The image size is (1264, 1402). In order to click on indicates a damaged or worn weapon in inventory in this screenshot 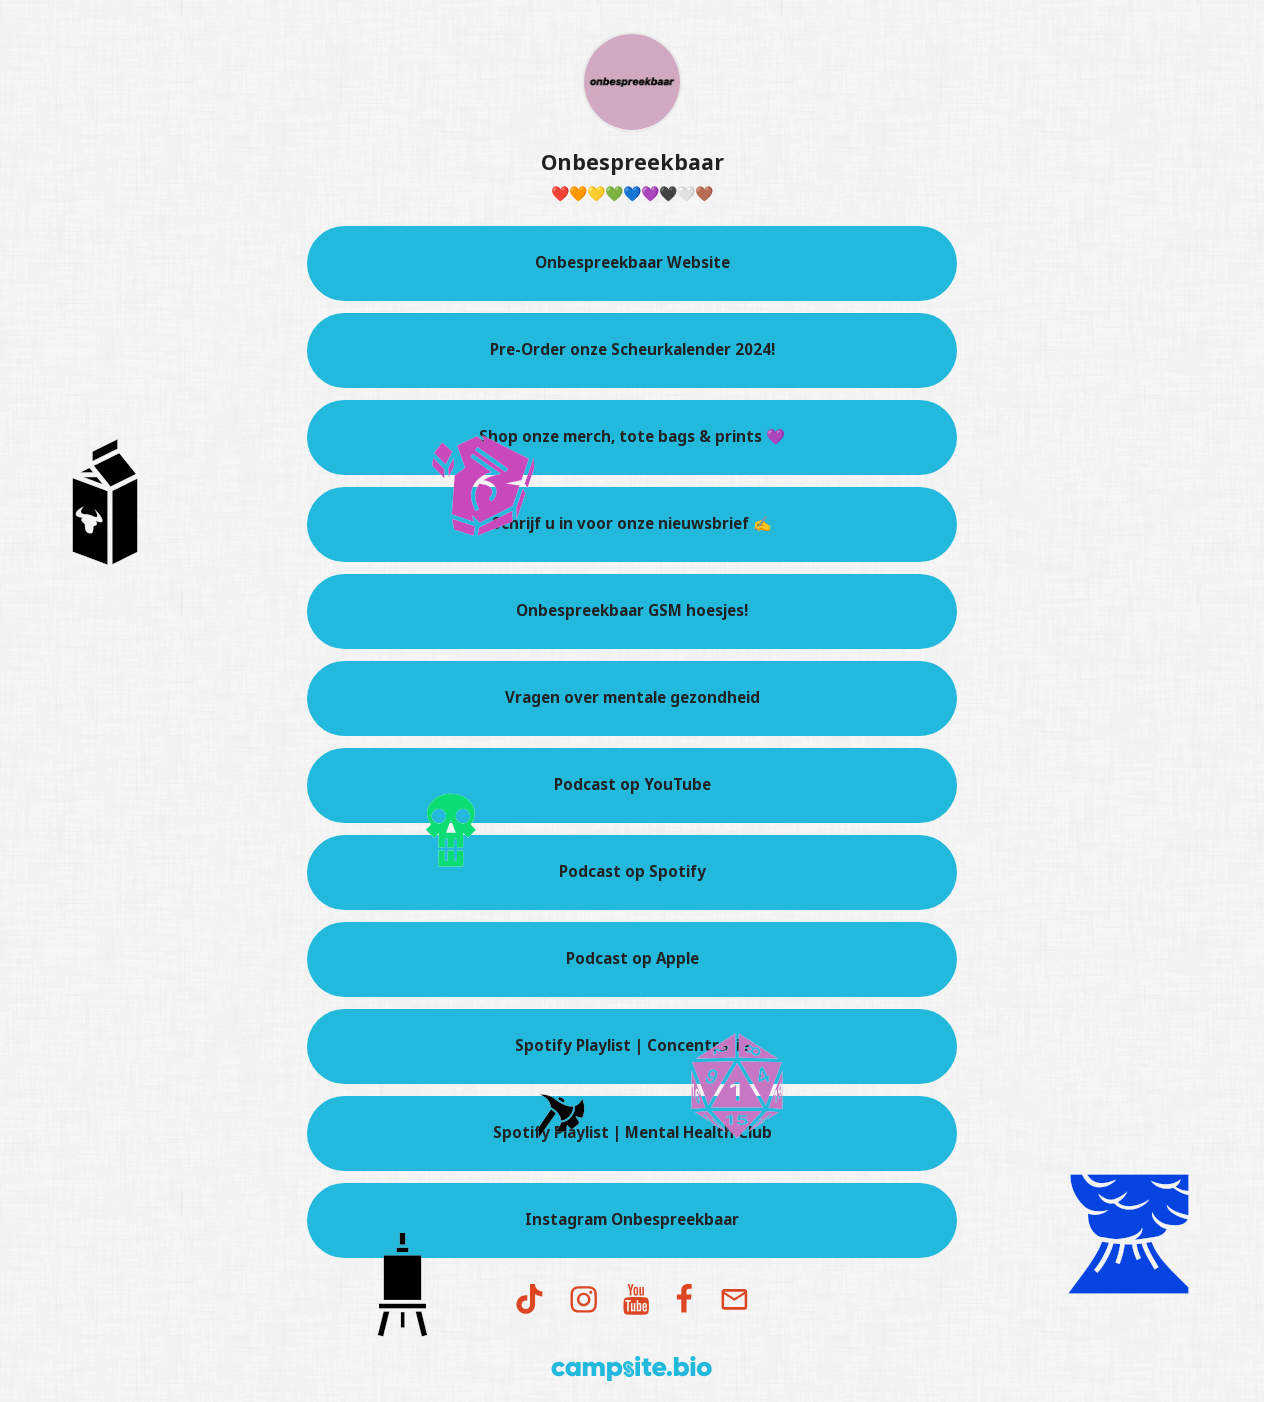, I will do `click(561, 1117)`.